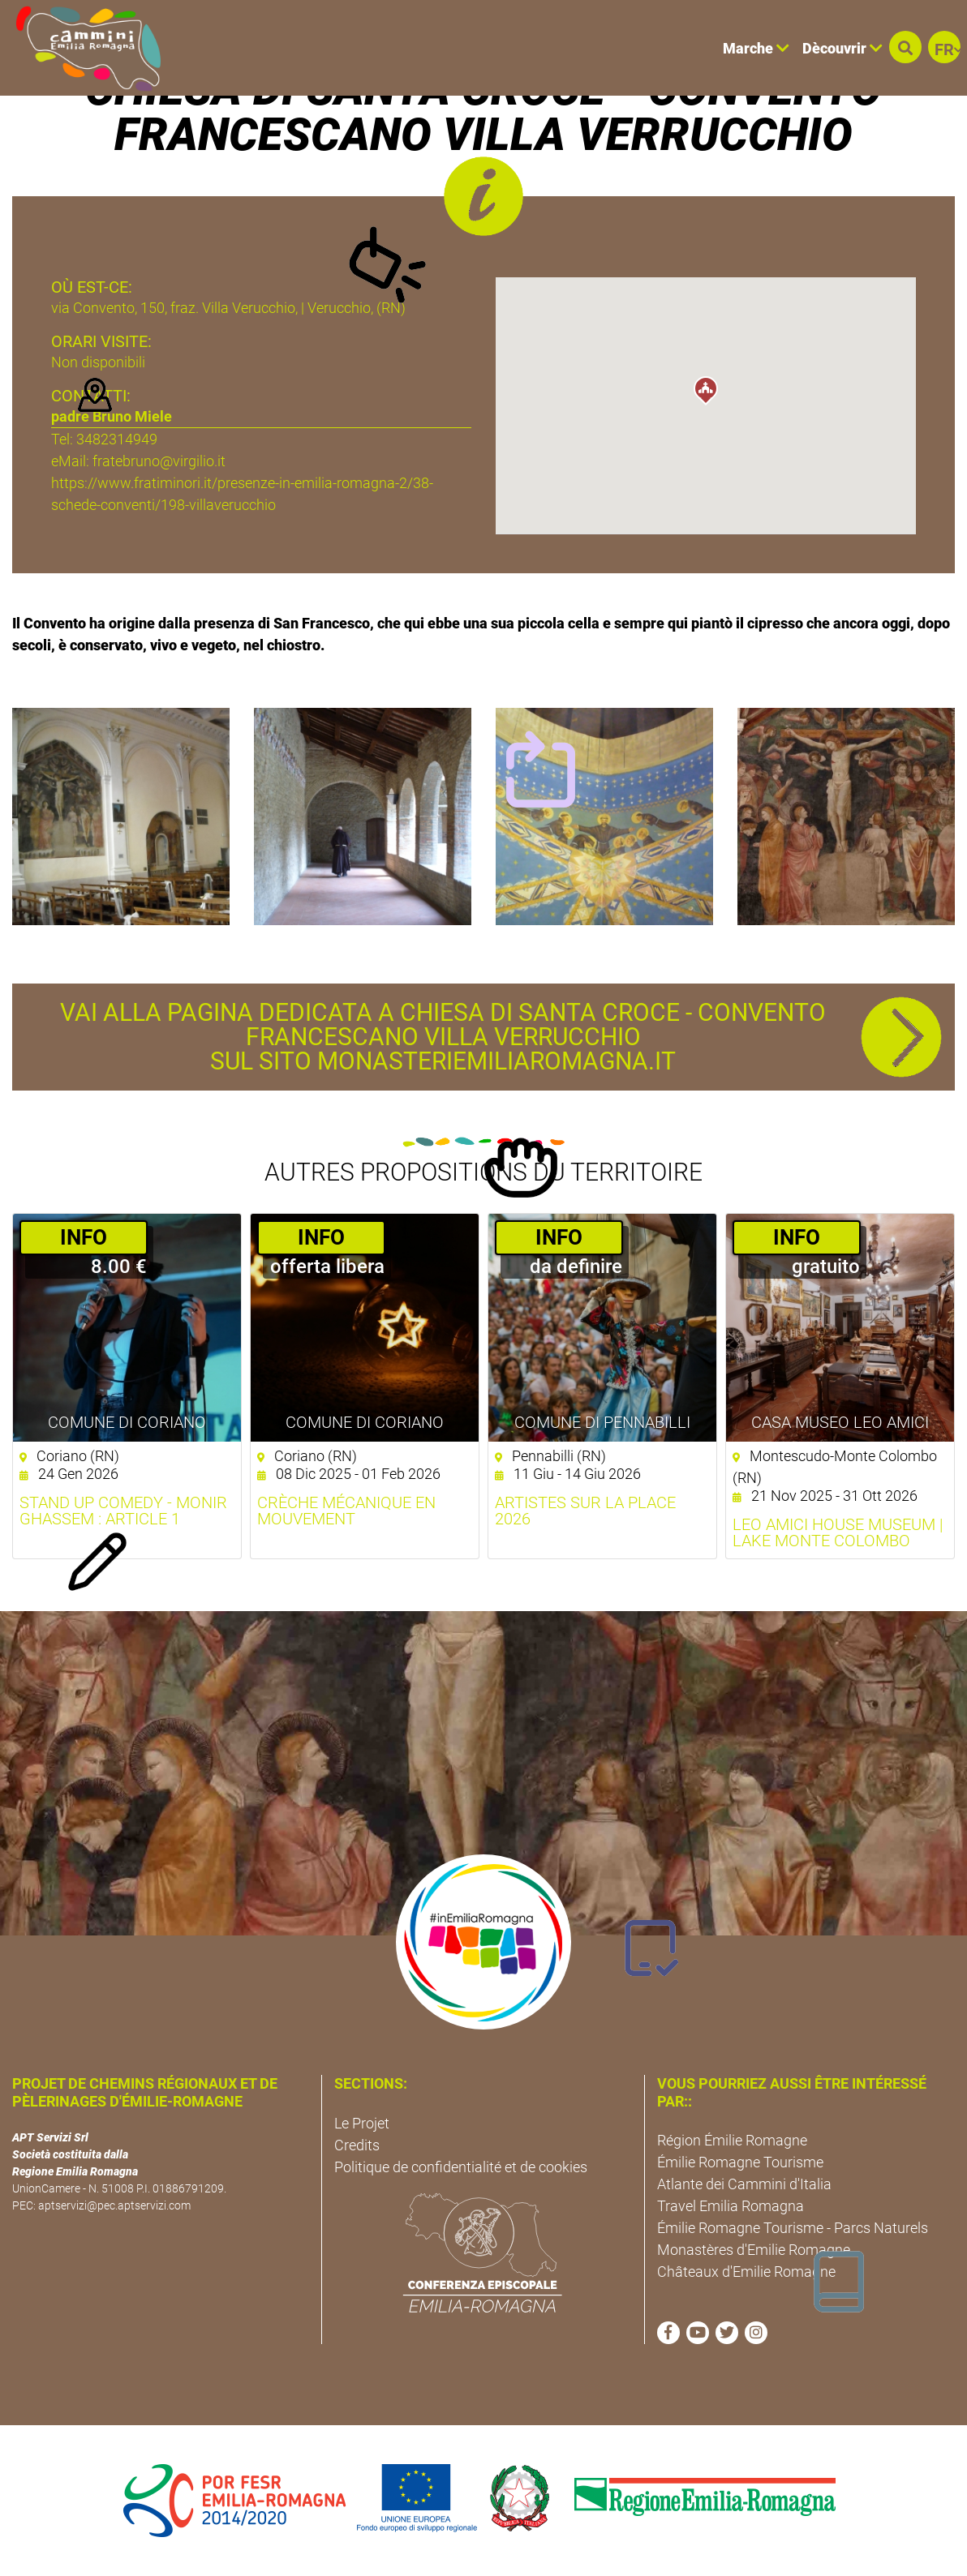 This screenshot has height=2576, width=967. What do you see at coordinates (540, 773) in the screenshot?
I see `rotate element clockwise` at bounding box center [540, 773].